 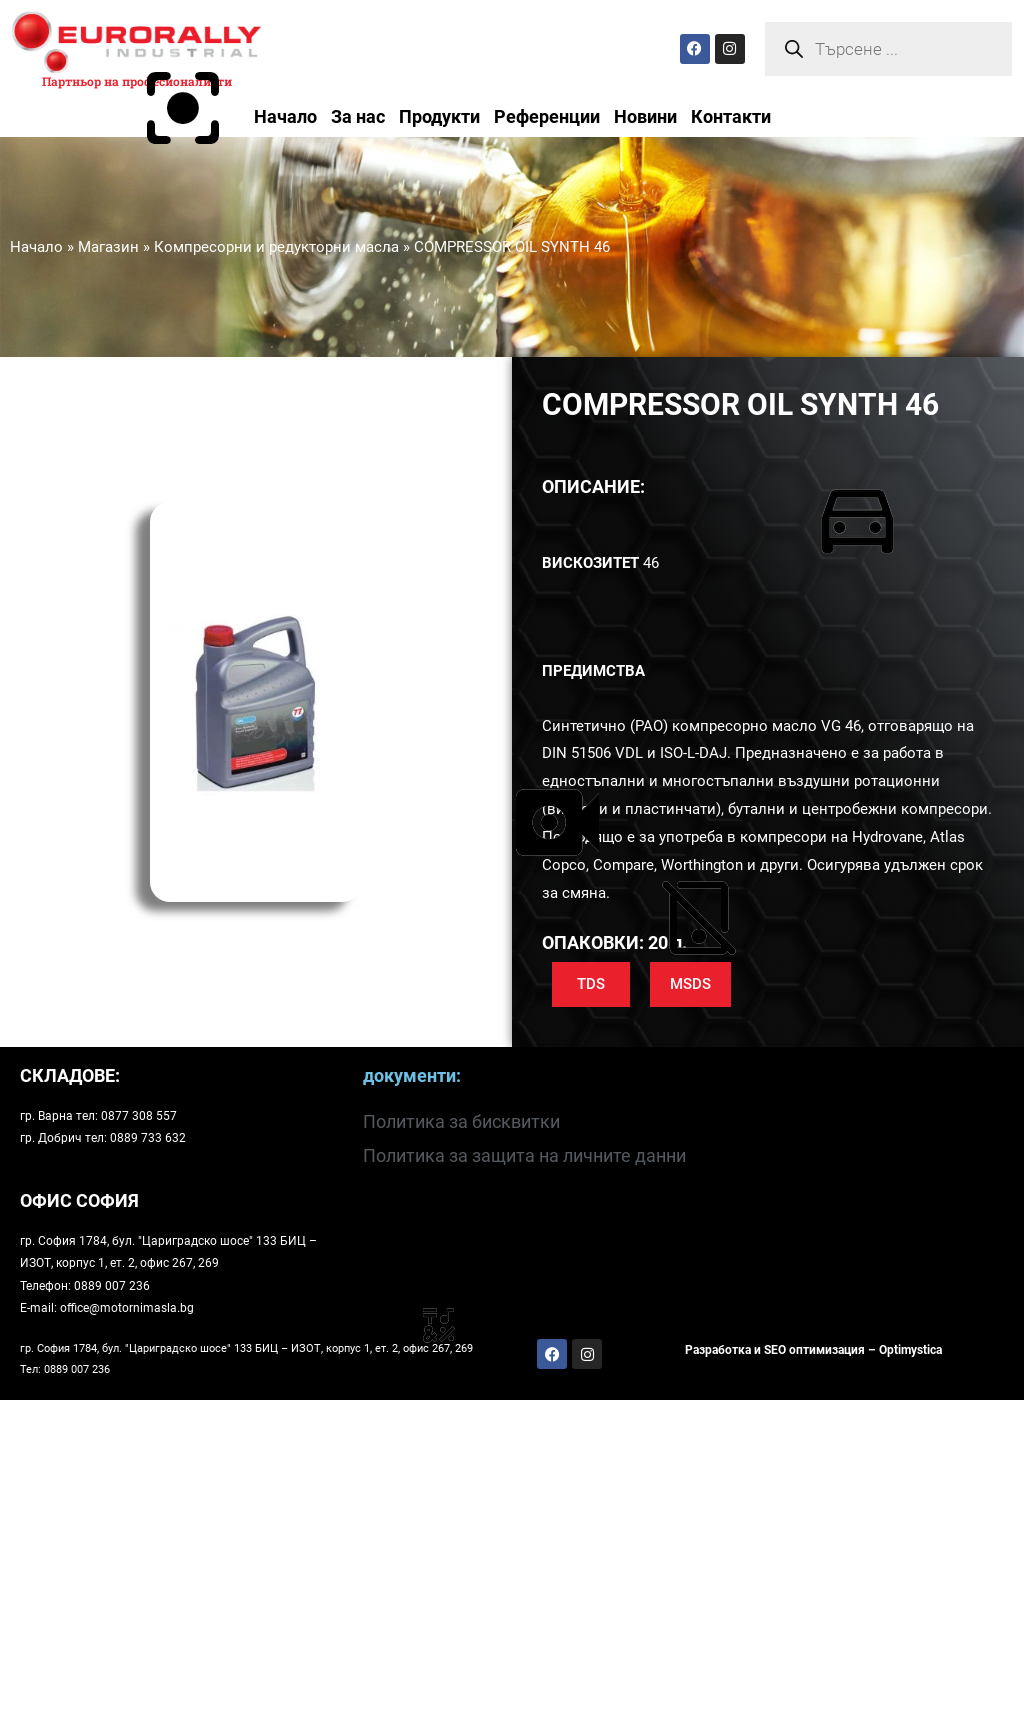 I want to click on tablet device is disabled or unavailable, so click(x=699, y=918).